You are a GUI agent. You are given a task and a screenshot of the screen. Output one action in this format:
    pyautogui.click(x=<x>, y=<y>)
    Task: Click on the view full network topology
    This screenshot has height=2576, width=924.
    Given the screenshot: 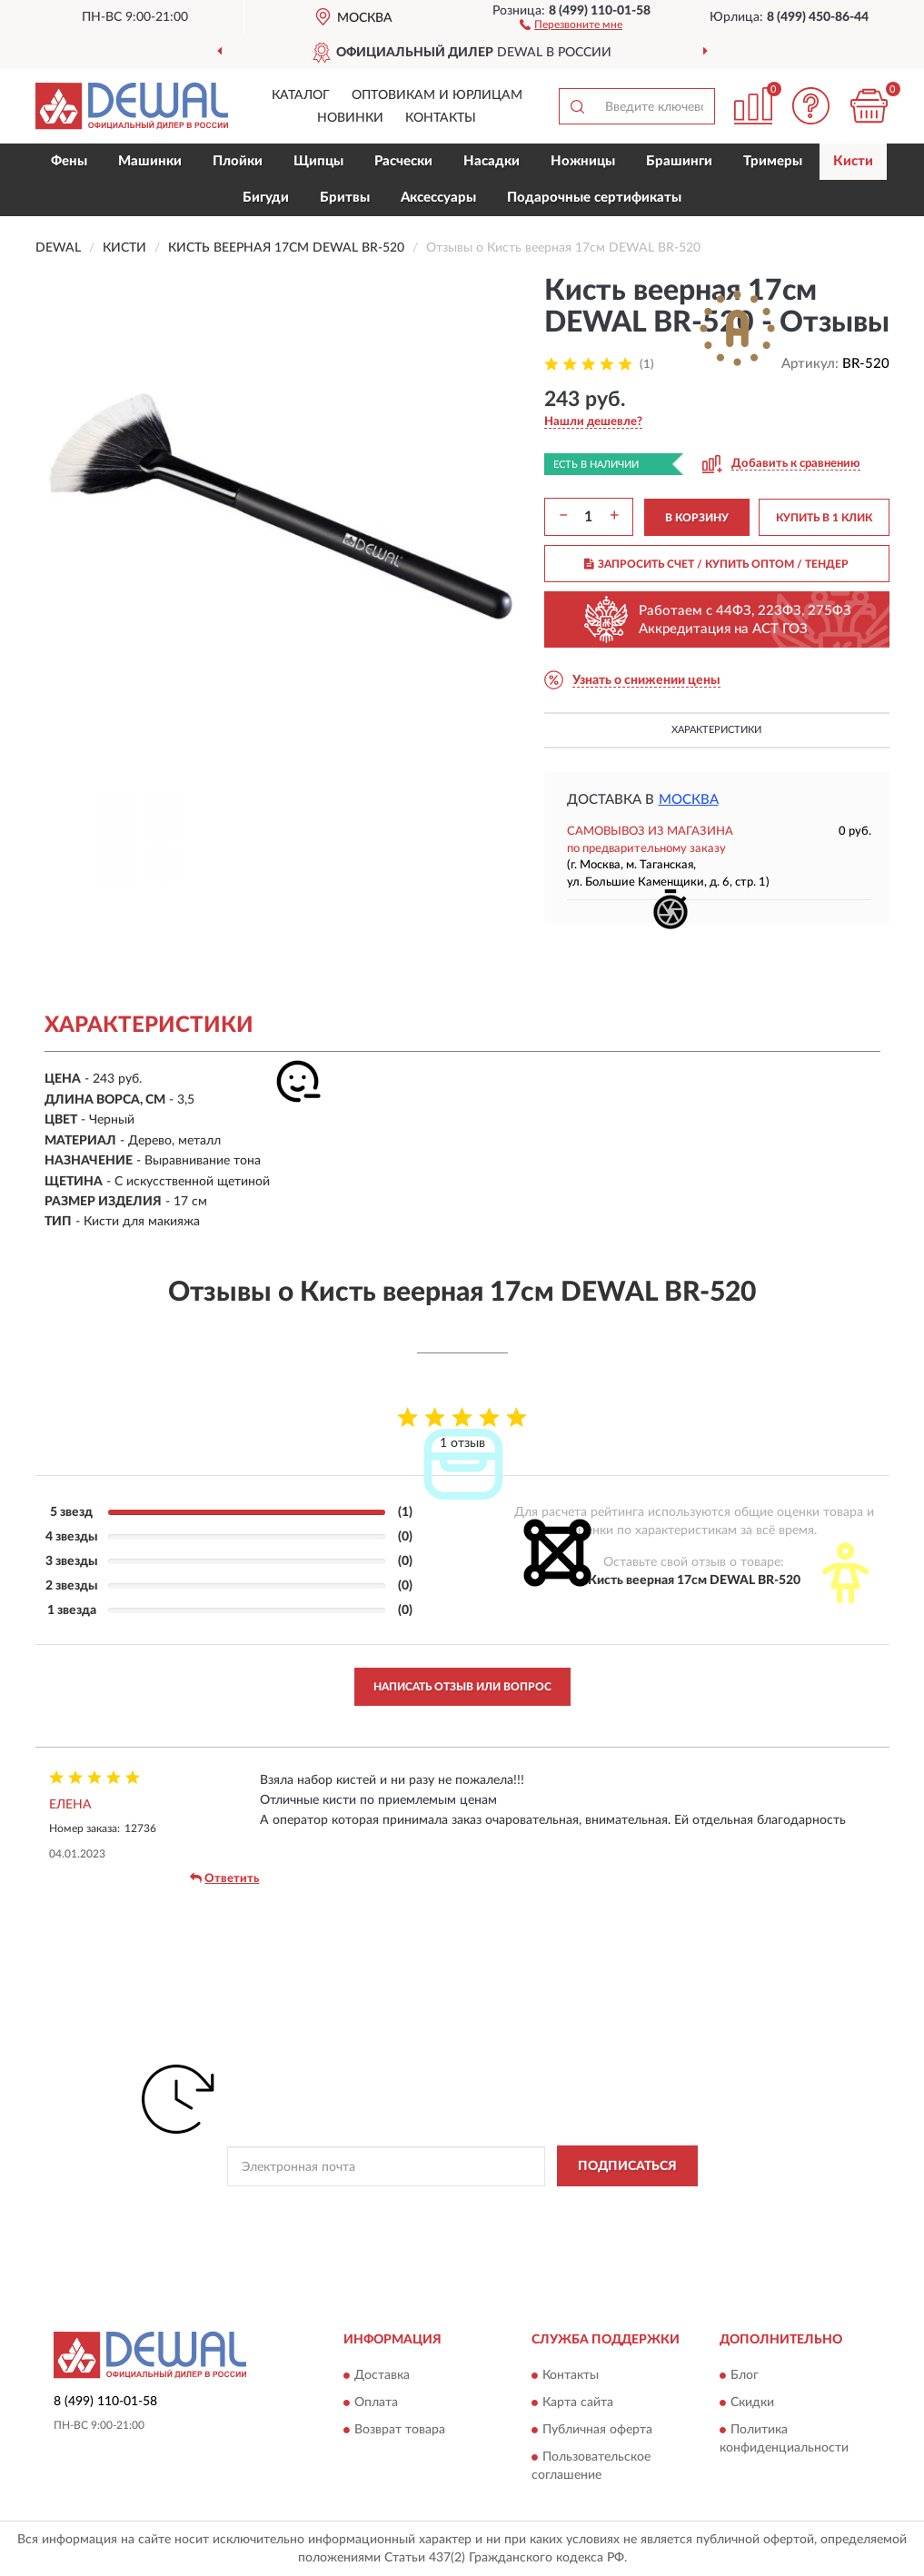 What is the action you would take?
    pyautogui.click(x=557, y=1552)
    